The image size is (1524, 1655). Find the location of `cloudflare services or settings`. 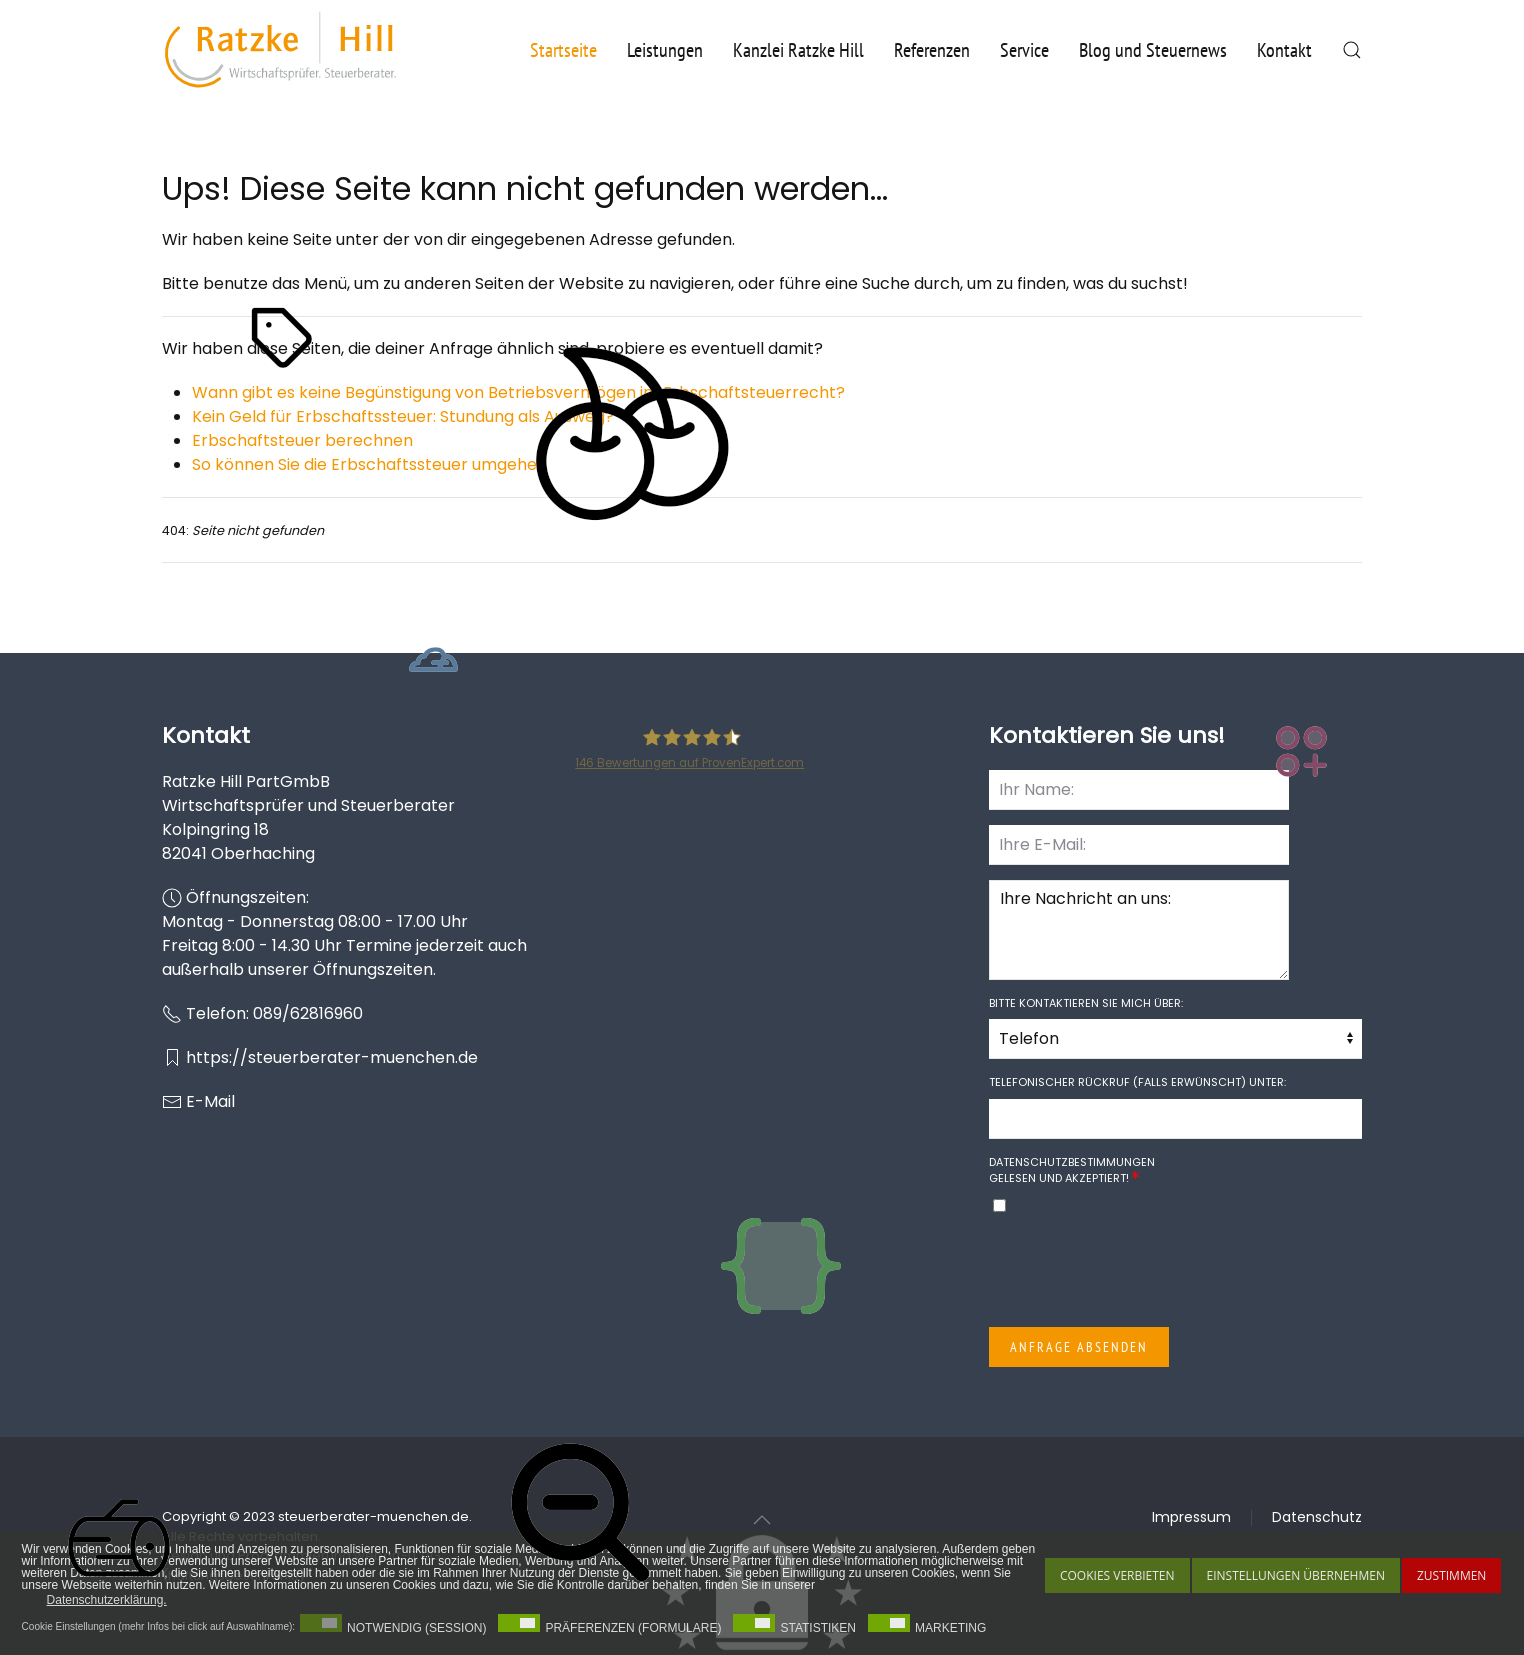

cloudflare services or settings is located at coordinates (433, 660).